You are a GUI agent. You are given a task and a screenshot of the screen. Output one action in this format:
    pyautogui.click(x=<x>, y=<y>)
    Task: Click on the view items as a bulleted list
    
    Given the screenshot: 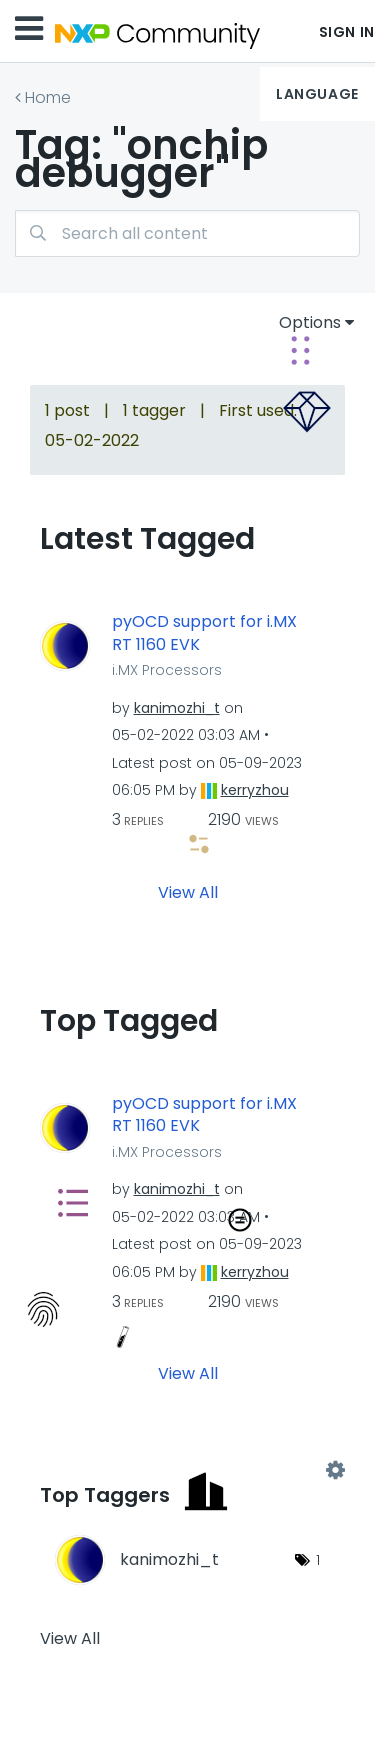 What is the action you would take?
    pyautogui.click(x=73, y=1203)
    